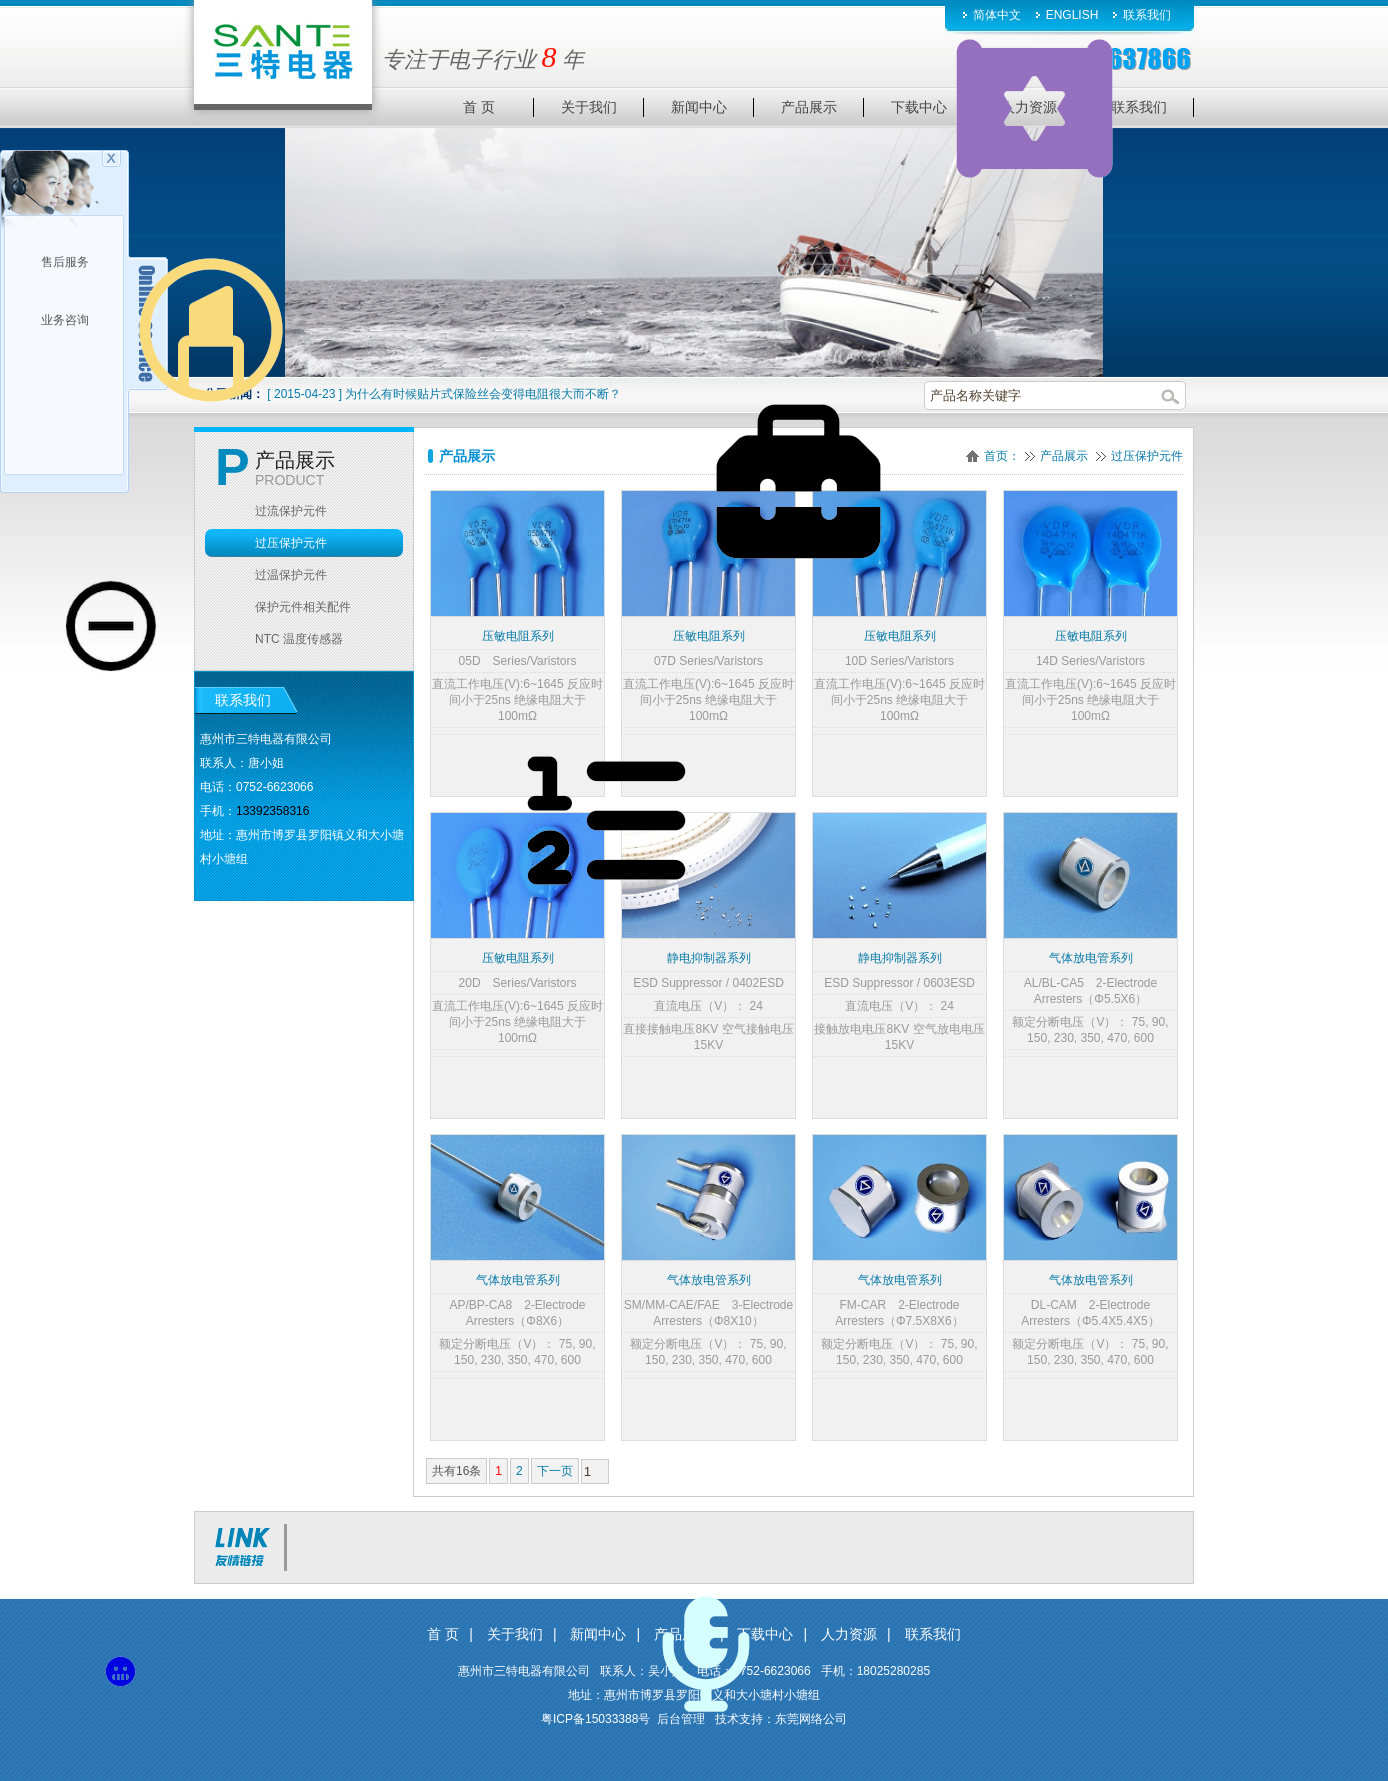 The width and height of the screenshot is (1388, 1781). Describe the element at coordinates (706, 1654) in the screenshot. I see `tap to record audio or voice message` at that location.